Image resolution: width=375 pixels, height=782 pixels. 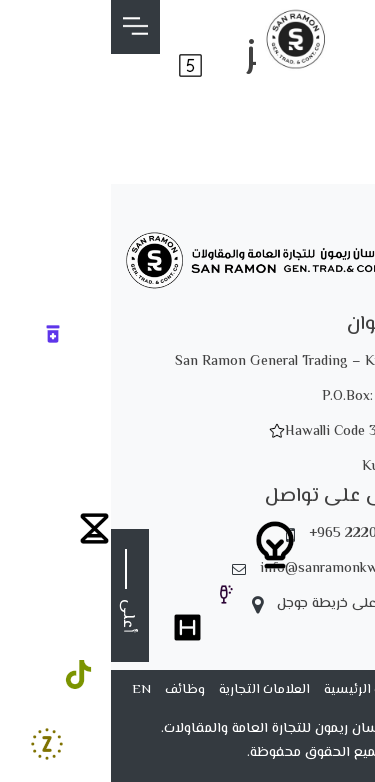 What do you see at coordinates (187, 627) in the screenshot?
I see `format text as a heading` at bounding box center [187, 627].